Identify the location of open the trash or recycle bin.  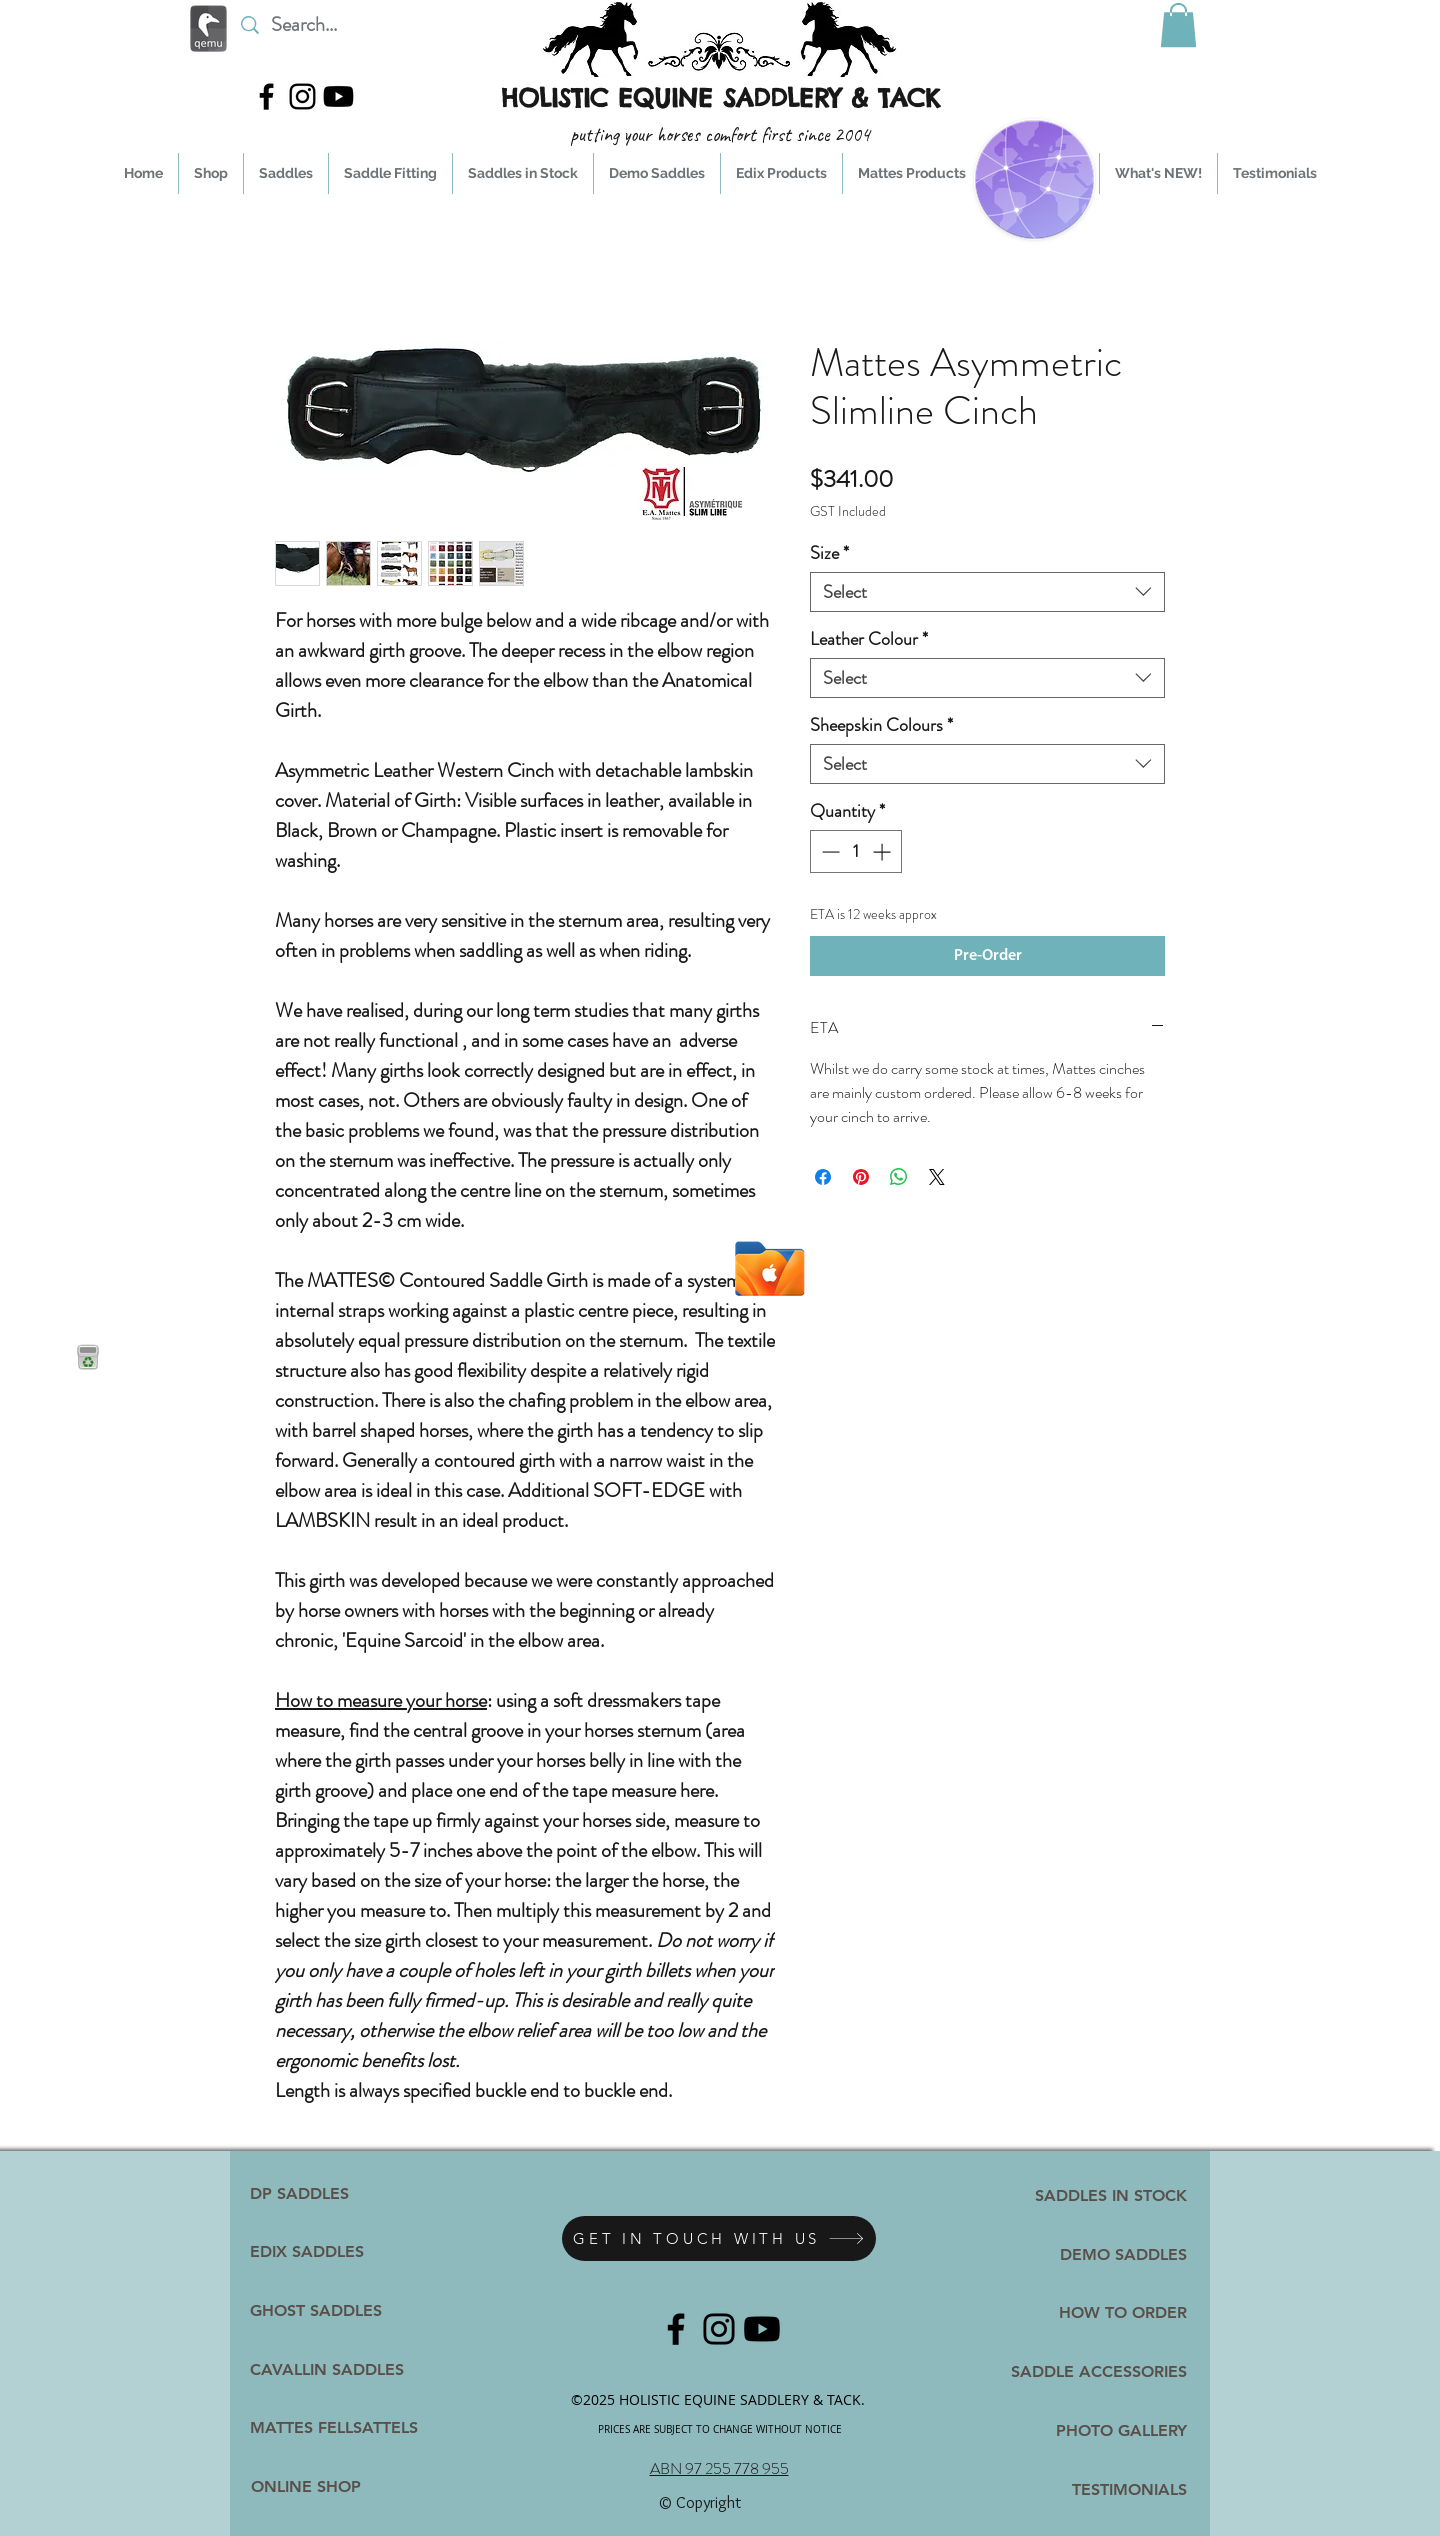
(88, 1357).